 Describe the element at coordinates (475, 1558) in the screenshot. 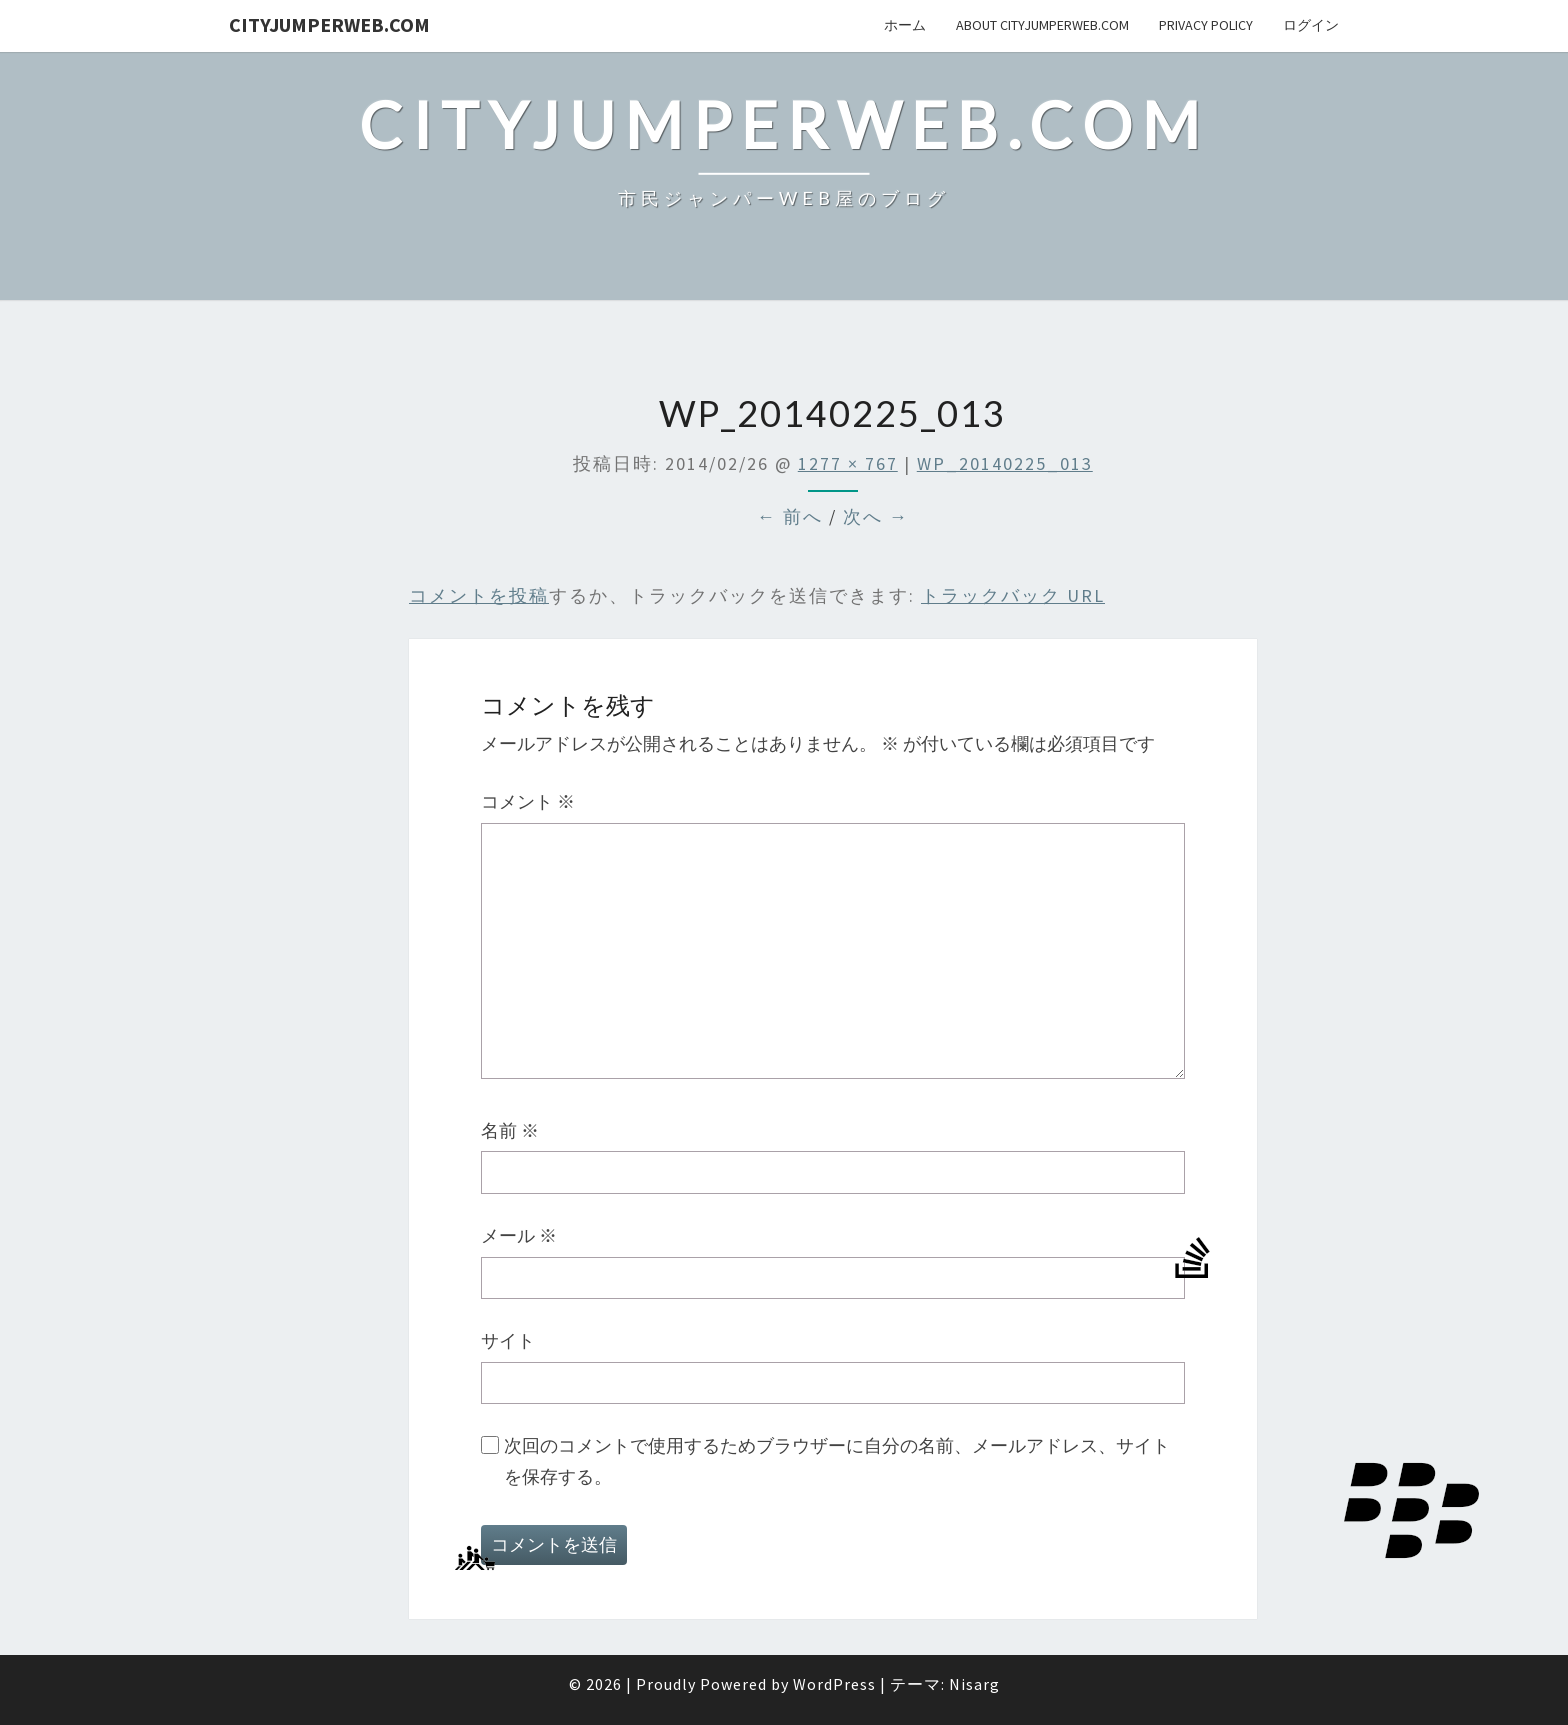

I see `open the Chedraui shopping app` at that location.